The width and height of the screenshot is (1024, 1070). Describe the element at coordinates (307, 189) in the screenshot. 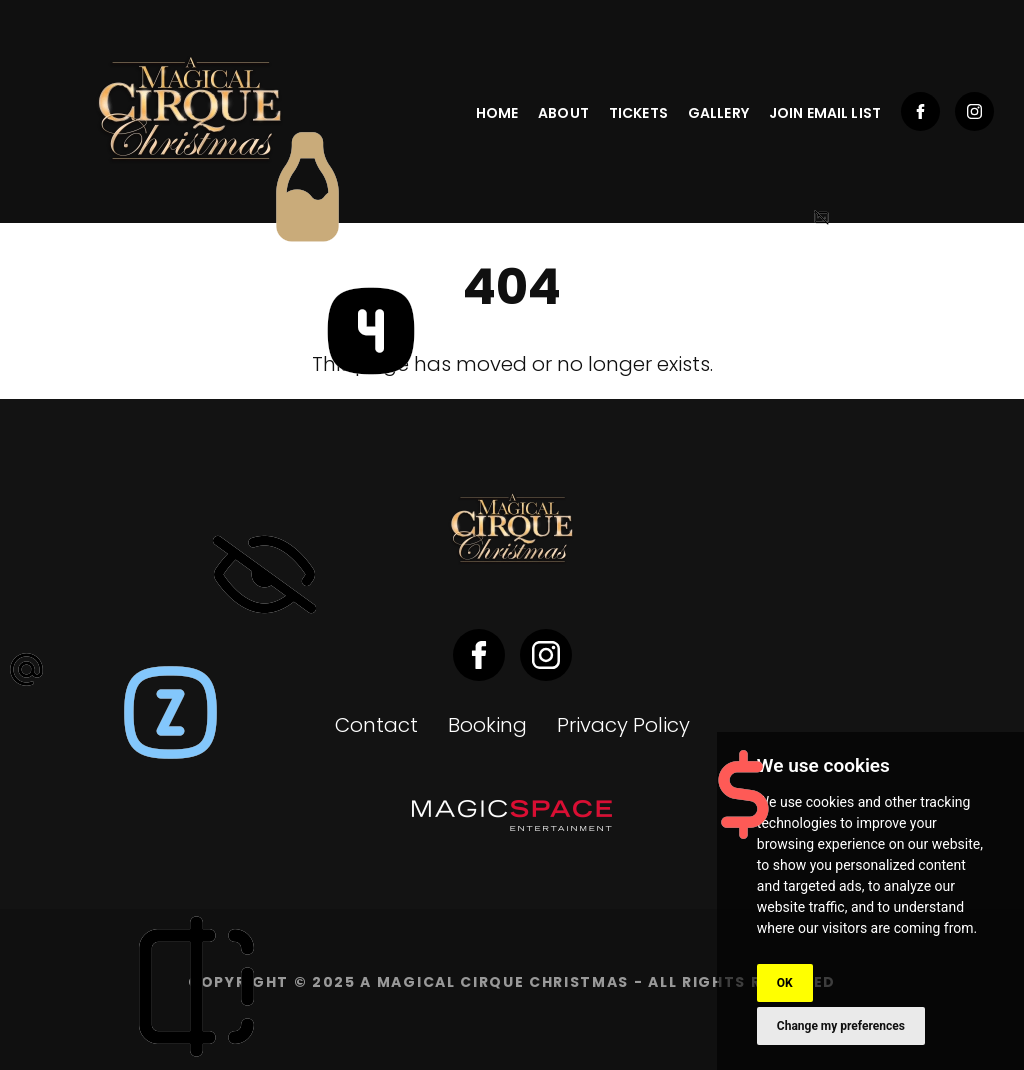

I see `view beverage or drink options` at that location.